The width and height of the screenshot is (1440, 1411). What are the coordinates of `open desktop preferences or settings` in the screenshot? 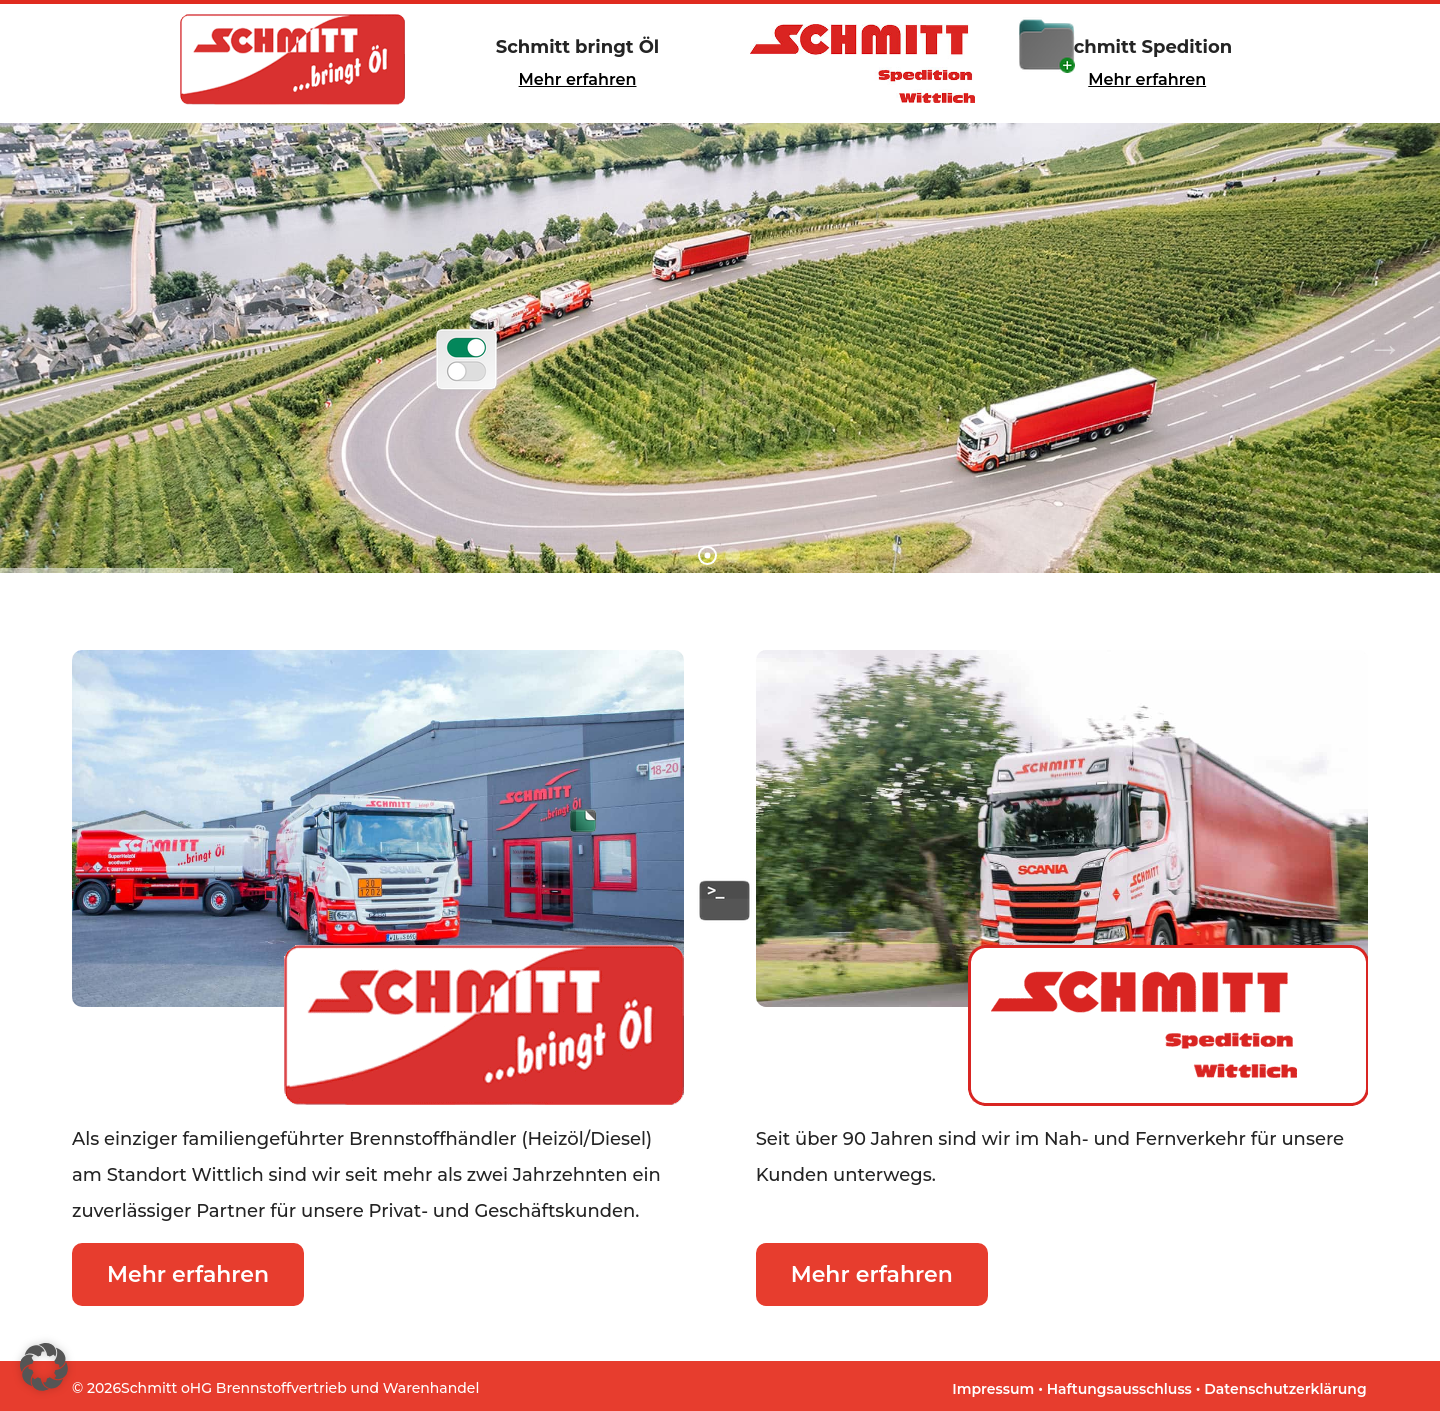 It's located at (466, 359).